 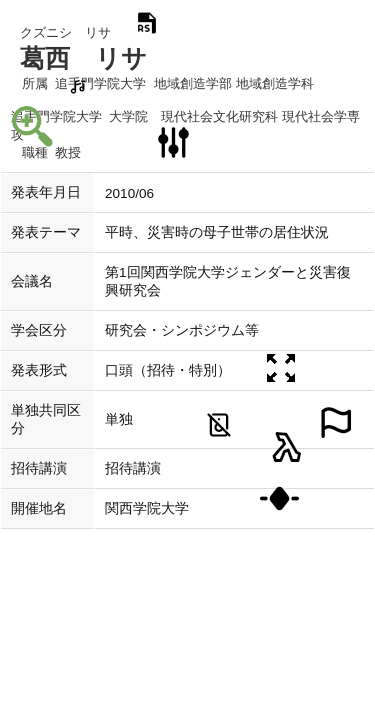 I want to click on open LINQPad application, so click(x=286, y=447).